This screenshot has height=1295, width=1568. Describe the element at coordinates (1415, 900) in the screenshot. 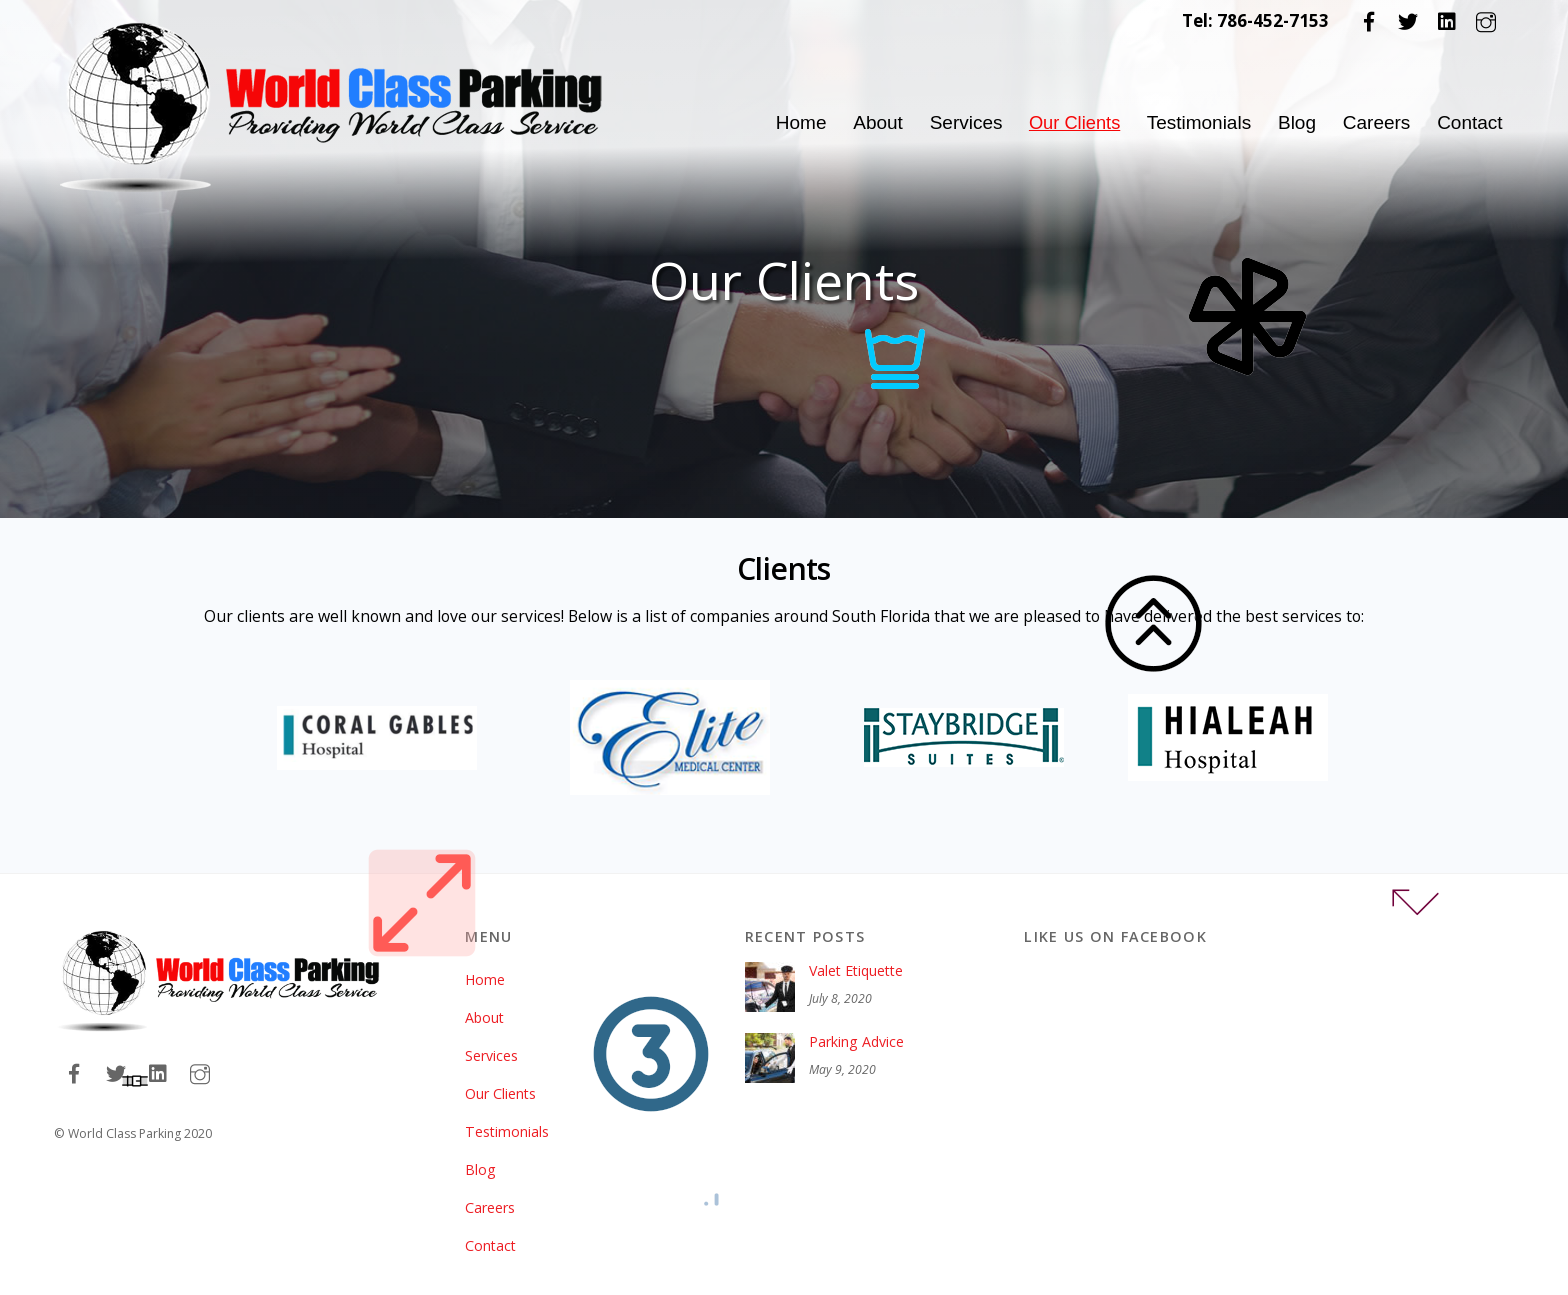

I see `go back to previous step` at that location.